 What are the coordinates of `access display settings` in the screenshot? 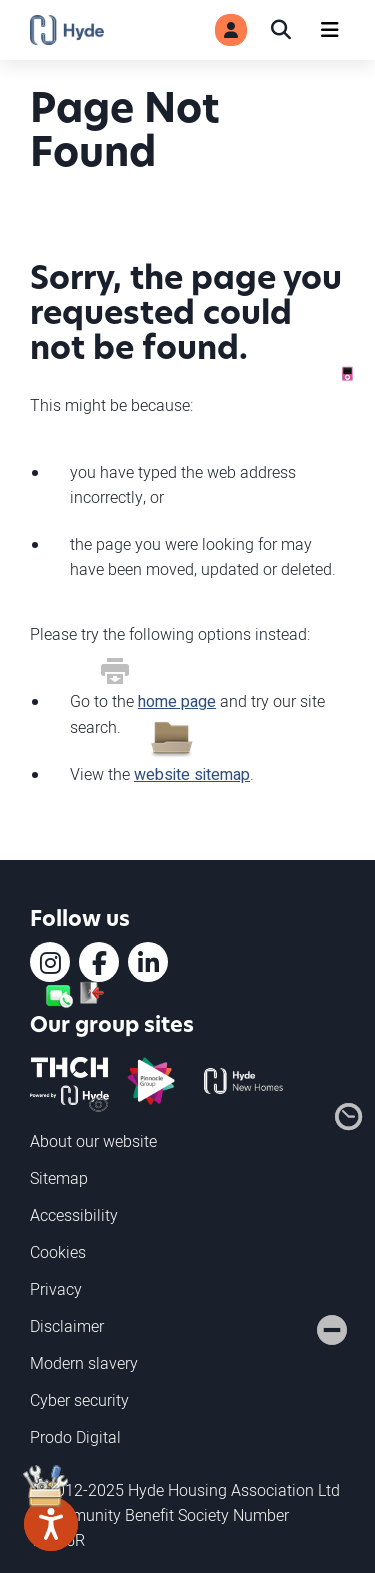 It's located at (98, 1104).